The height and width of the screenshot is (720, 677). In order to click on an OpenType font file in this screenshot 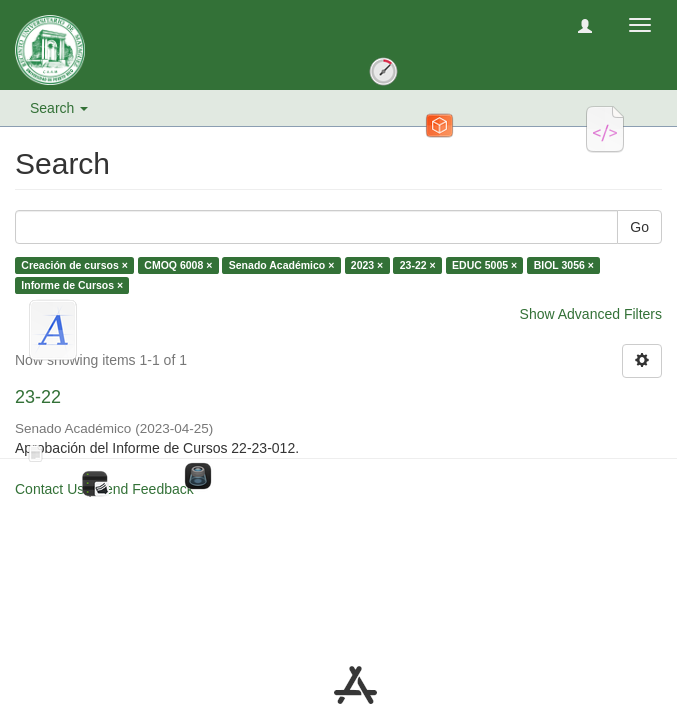, I will do `click(53, 330)`.